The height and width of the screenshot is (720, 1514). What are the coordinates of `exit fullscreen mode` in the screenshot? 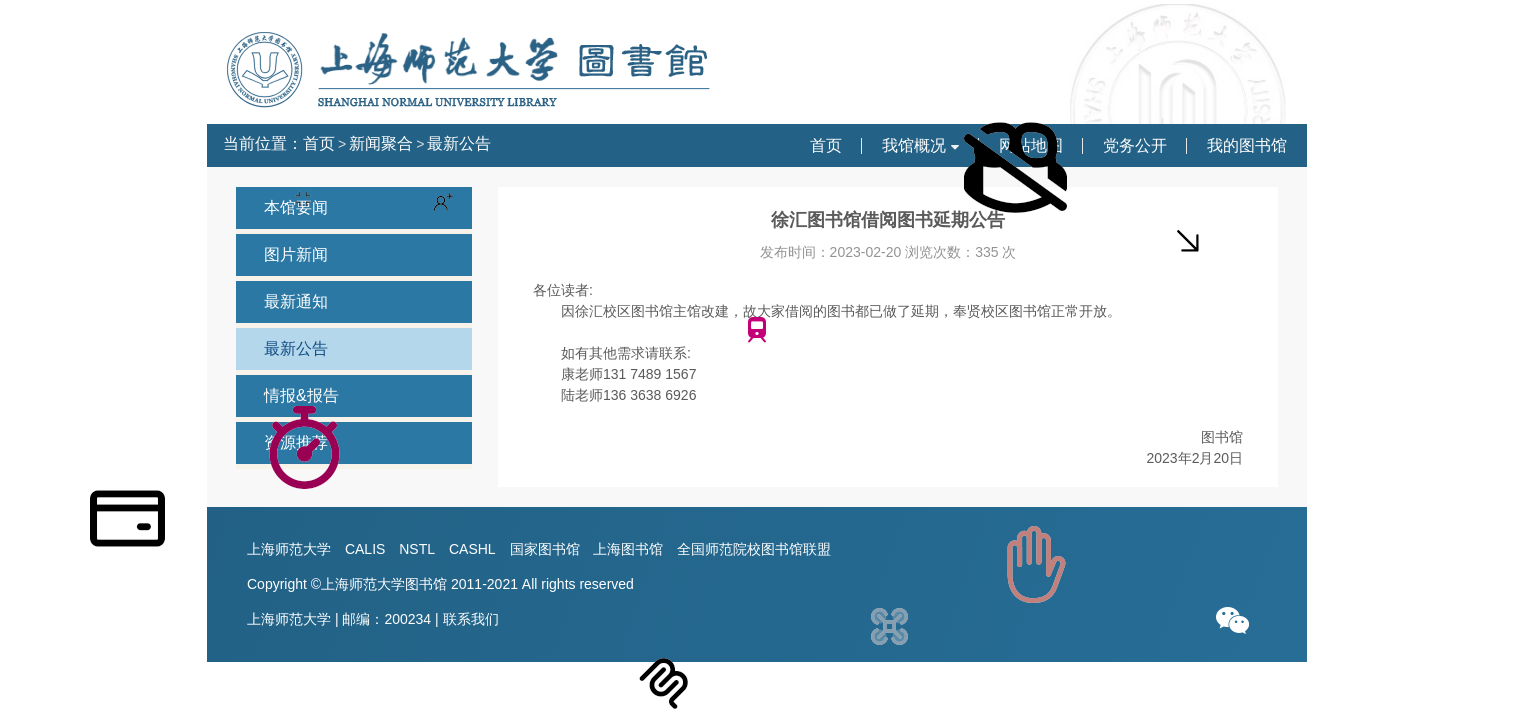 It's located at (303, 199).